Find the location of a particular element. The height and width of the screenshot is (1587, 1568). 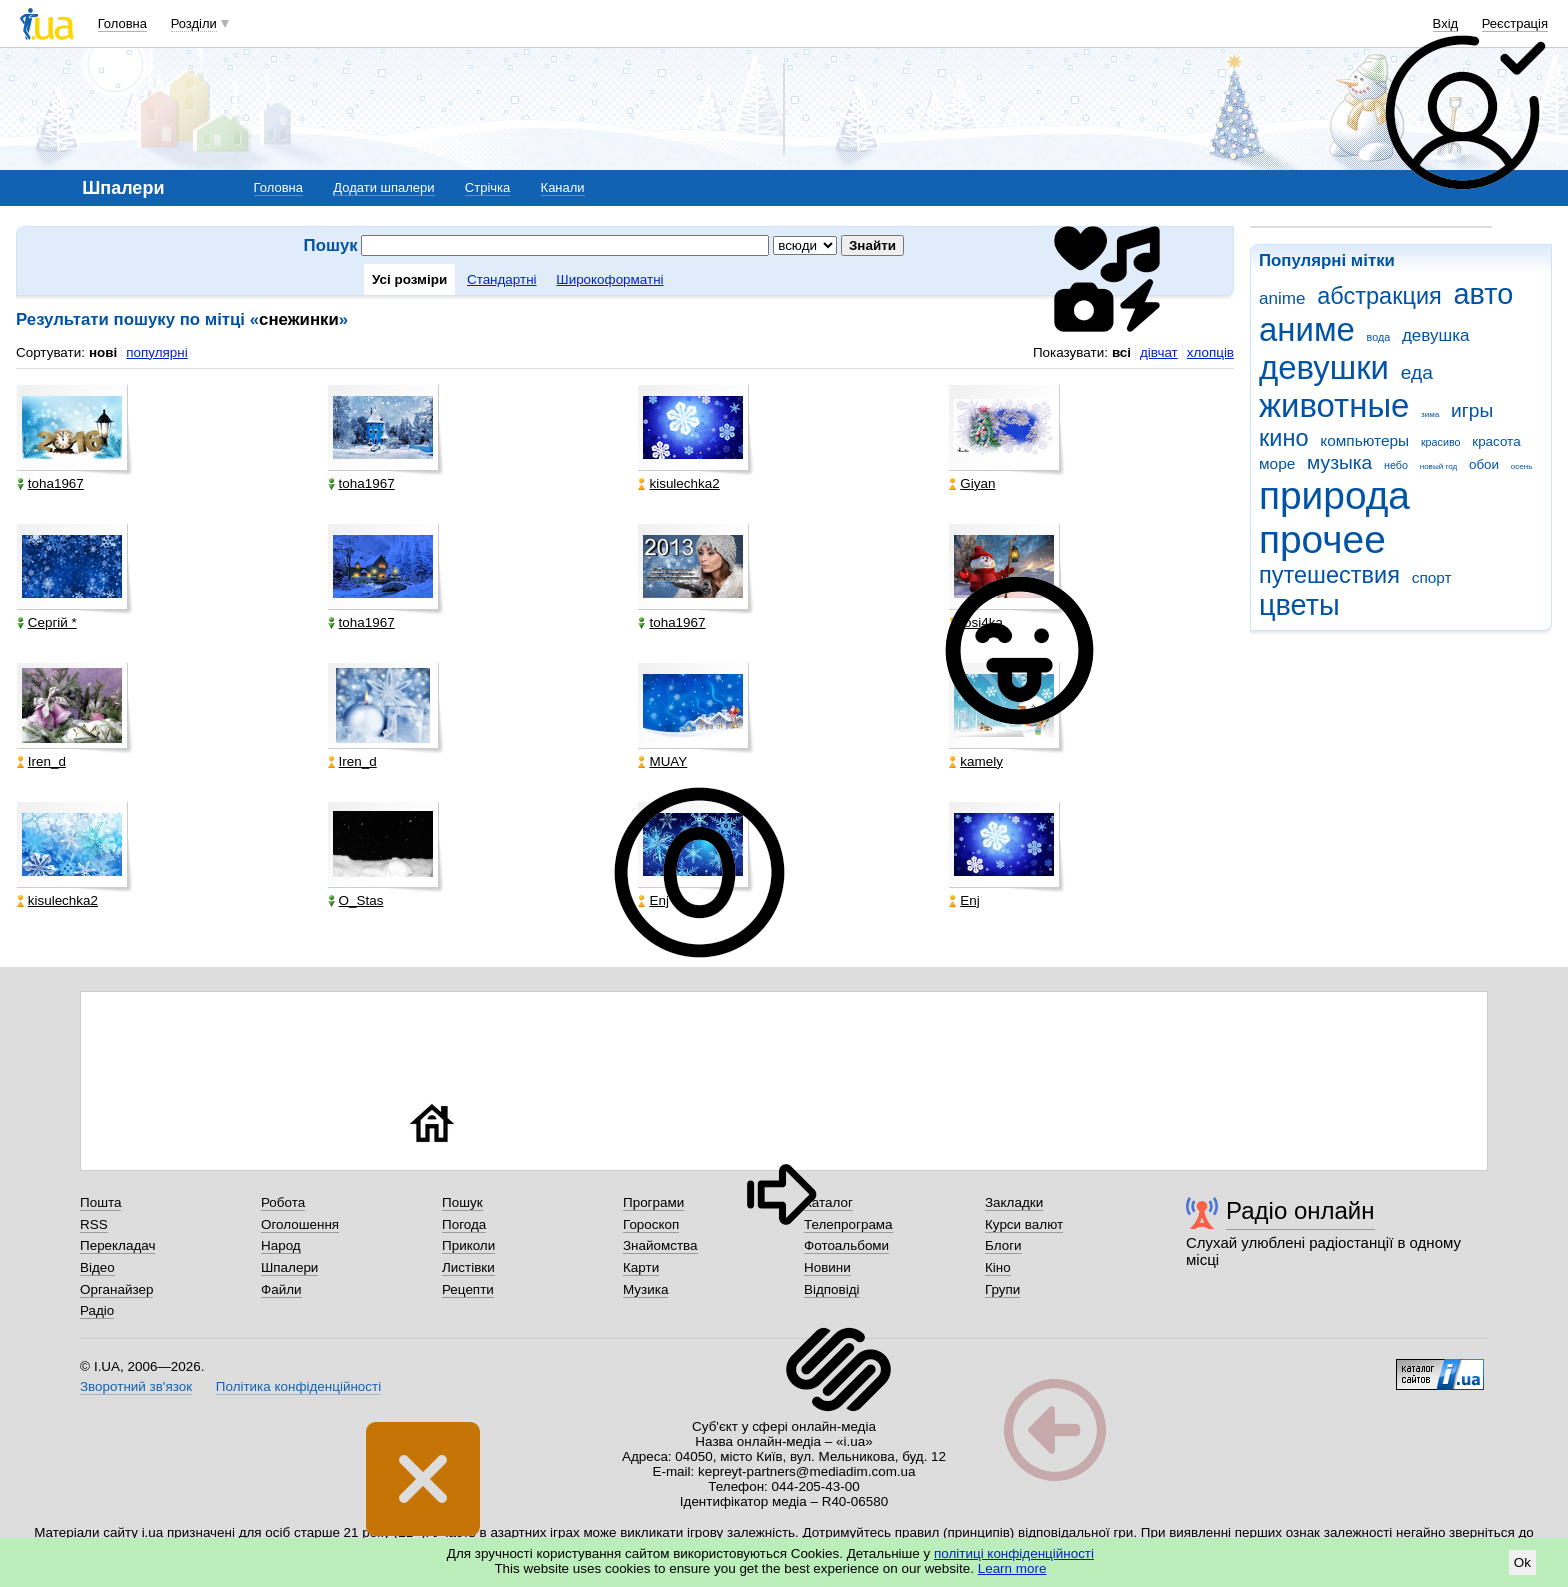

close or dismiss a modal window is located at coordinates (423, 1479).